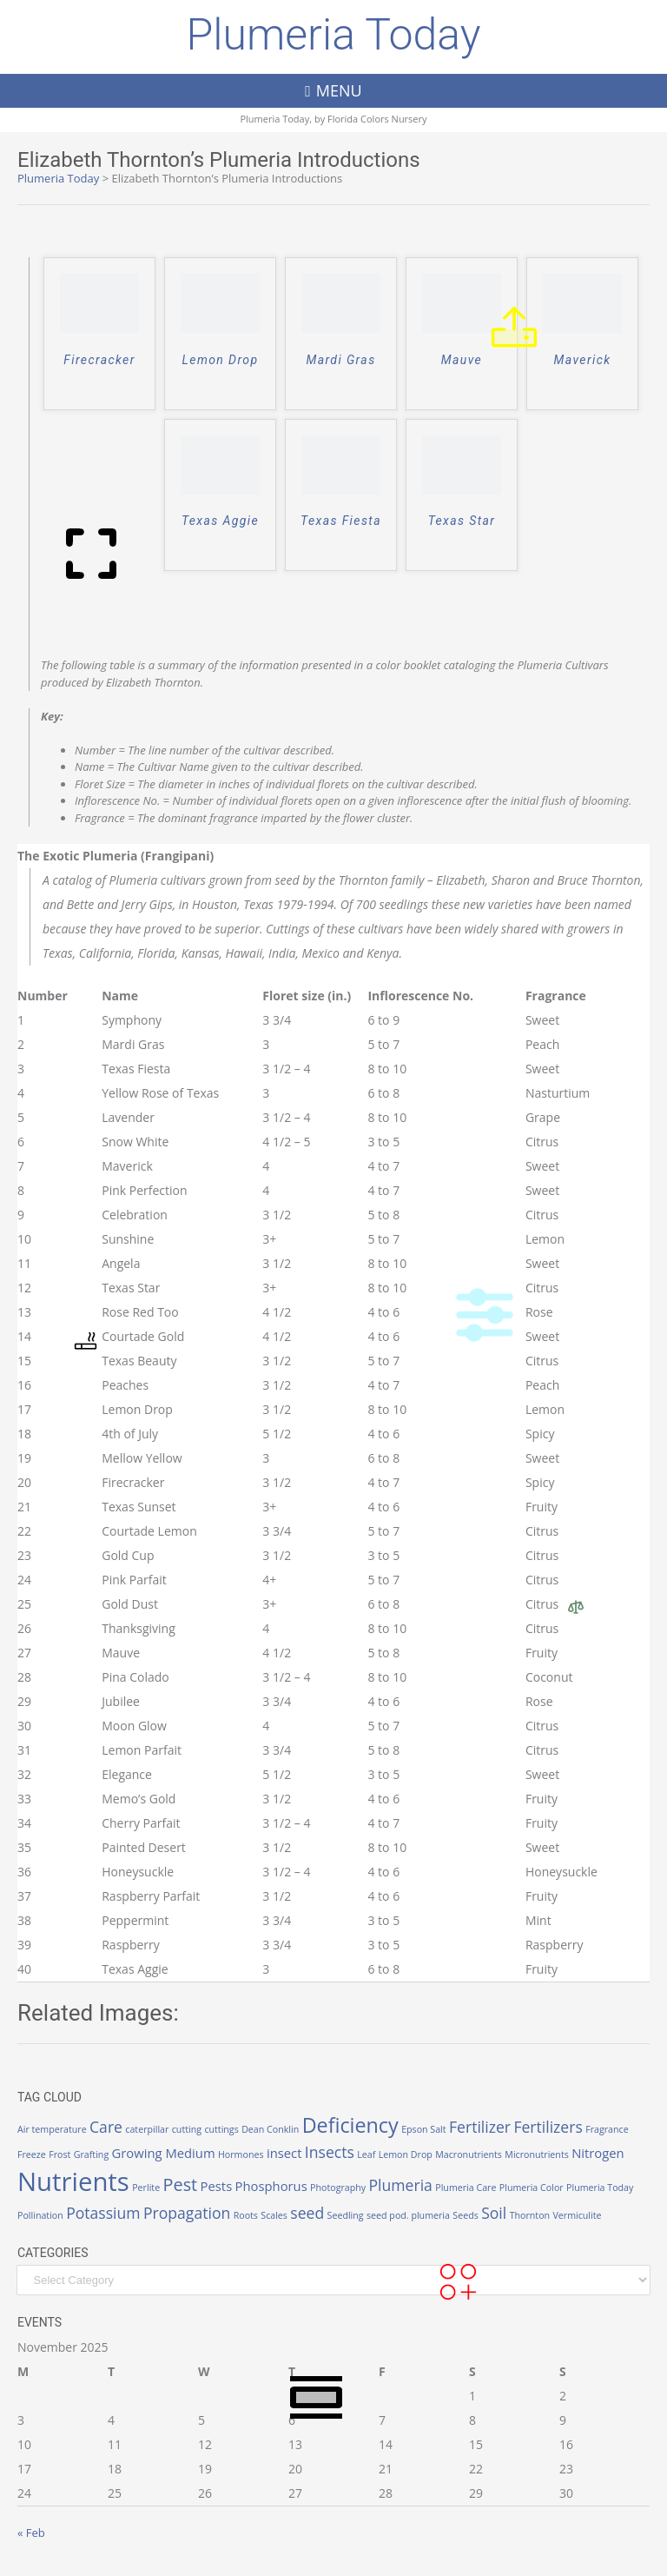  Describe the element at coordinates (317, 2397) in the screenshot. I see `view day layout or agenda` at that location.